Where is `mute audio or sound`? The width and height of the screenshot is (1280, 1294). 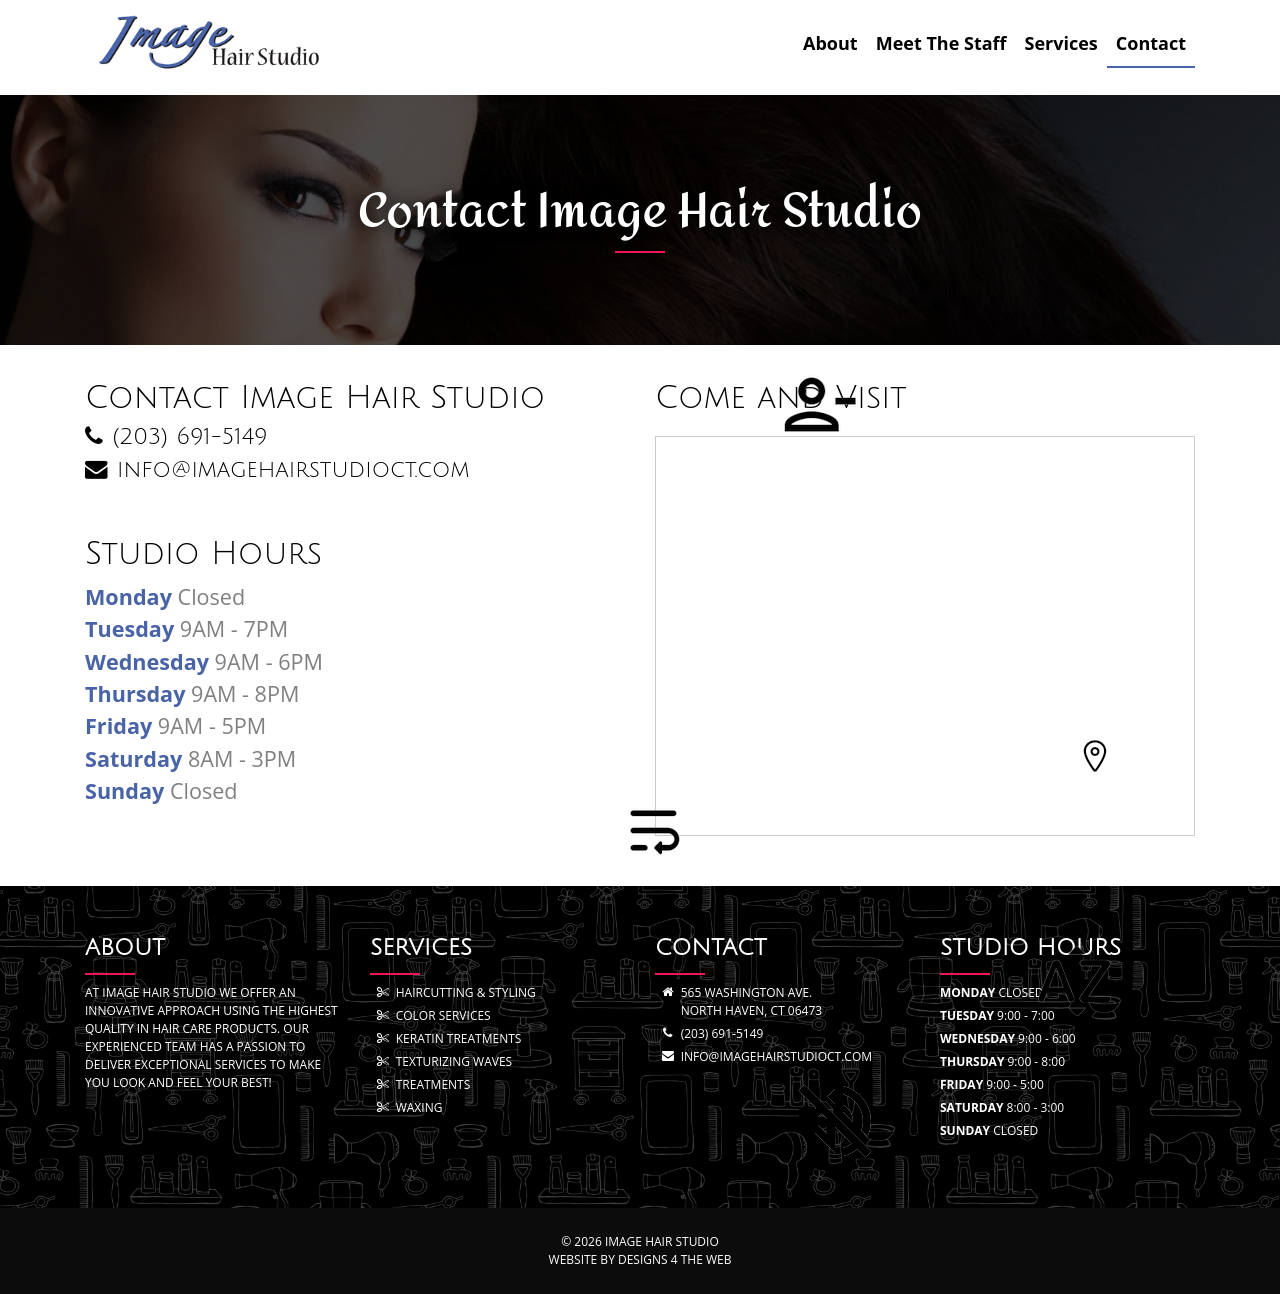 mute audio or sound is located at coordinates (835, 1121).